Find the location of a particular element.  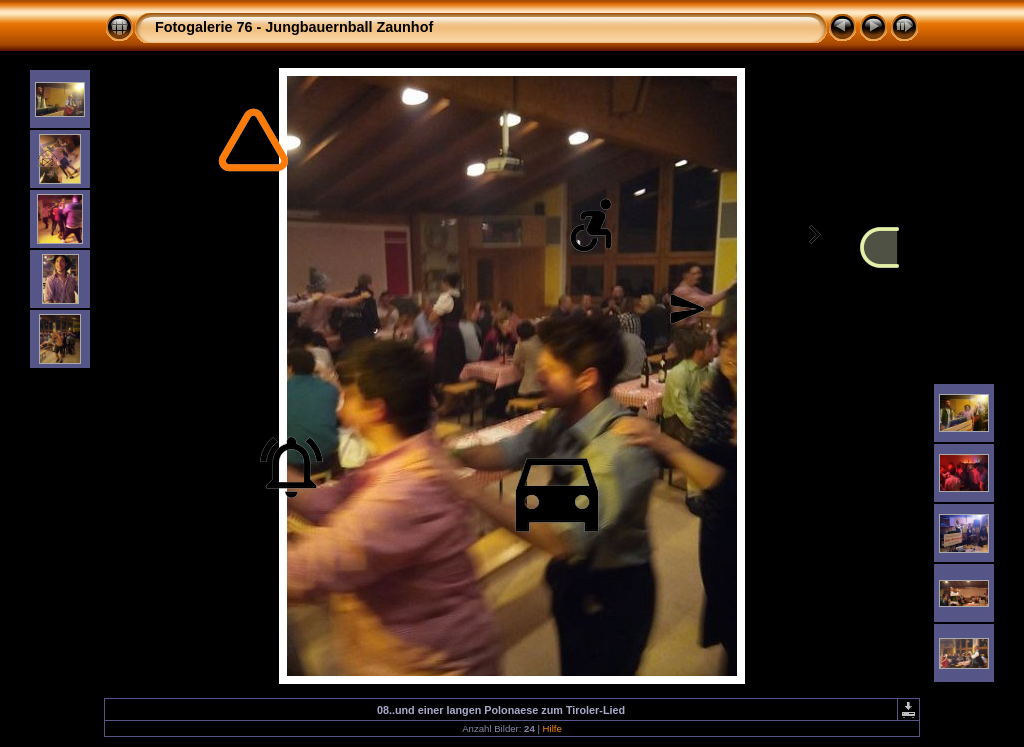

indicates new or active notifications is located at coordinates (291, 466).